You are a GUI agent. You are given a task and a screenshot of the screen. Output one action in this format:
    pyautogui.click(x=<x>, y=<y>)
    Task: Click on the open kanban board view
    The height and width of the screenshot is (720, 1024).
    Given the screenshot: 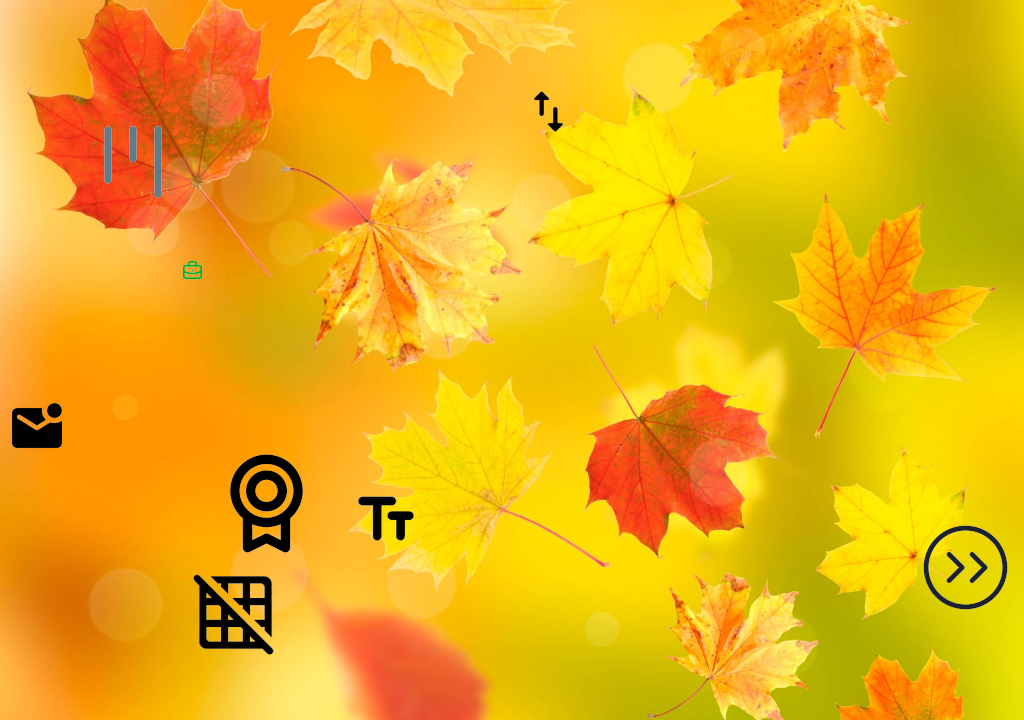 What is the action you would take?
    pyautogui.click(x=133, y=162)
    